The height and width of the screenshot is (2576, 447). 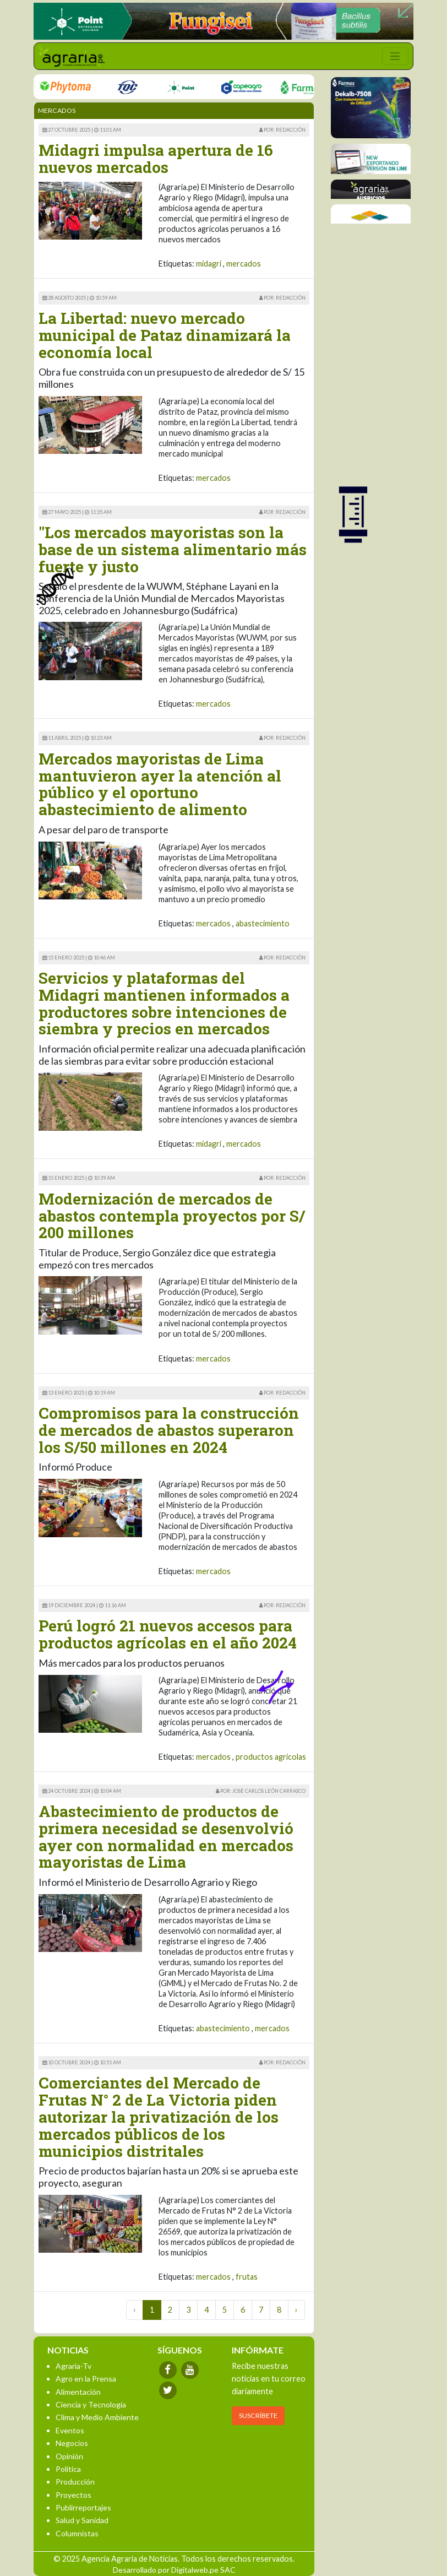 I want to click on indicates avoidance or evasion action in gameplay, so click(x=276, y=1687).